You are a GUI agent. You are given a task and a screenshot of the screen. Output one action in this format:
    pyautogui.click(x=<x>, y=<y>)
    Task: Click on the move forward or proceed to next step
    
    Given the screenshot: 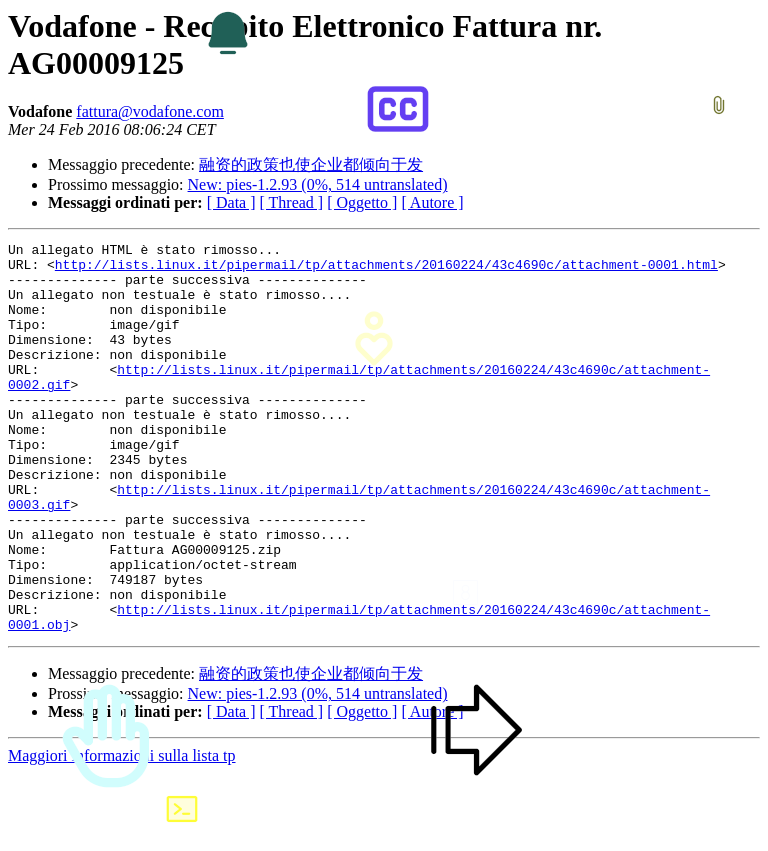 What is the action you would take?
    pyautogui.click(x=473, y=730)
    